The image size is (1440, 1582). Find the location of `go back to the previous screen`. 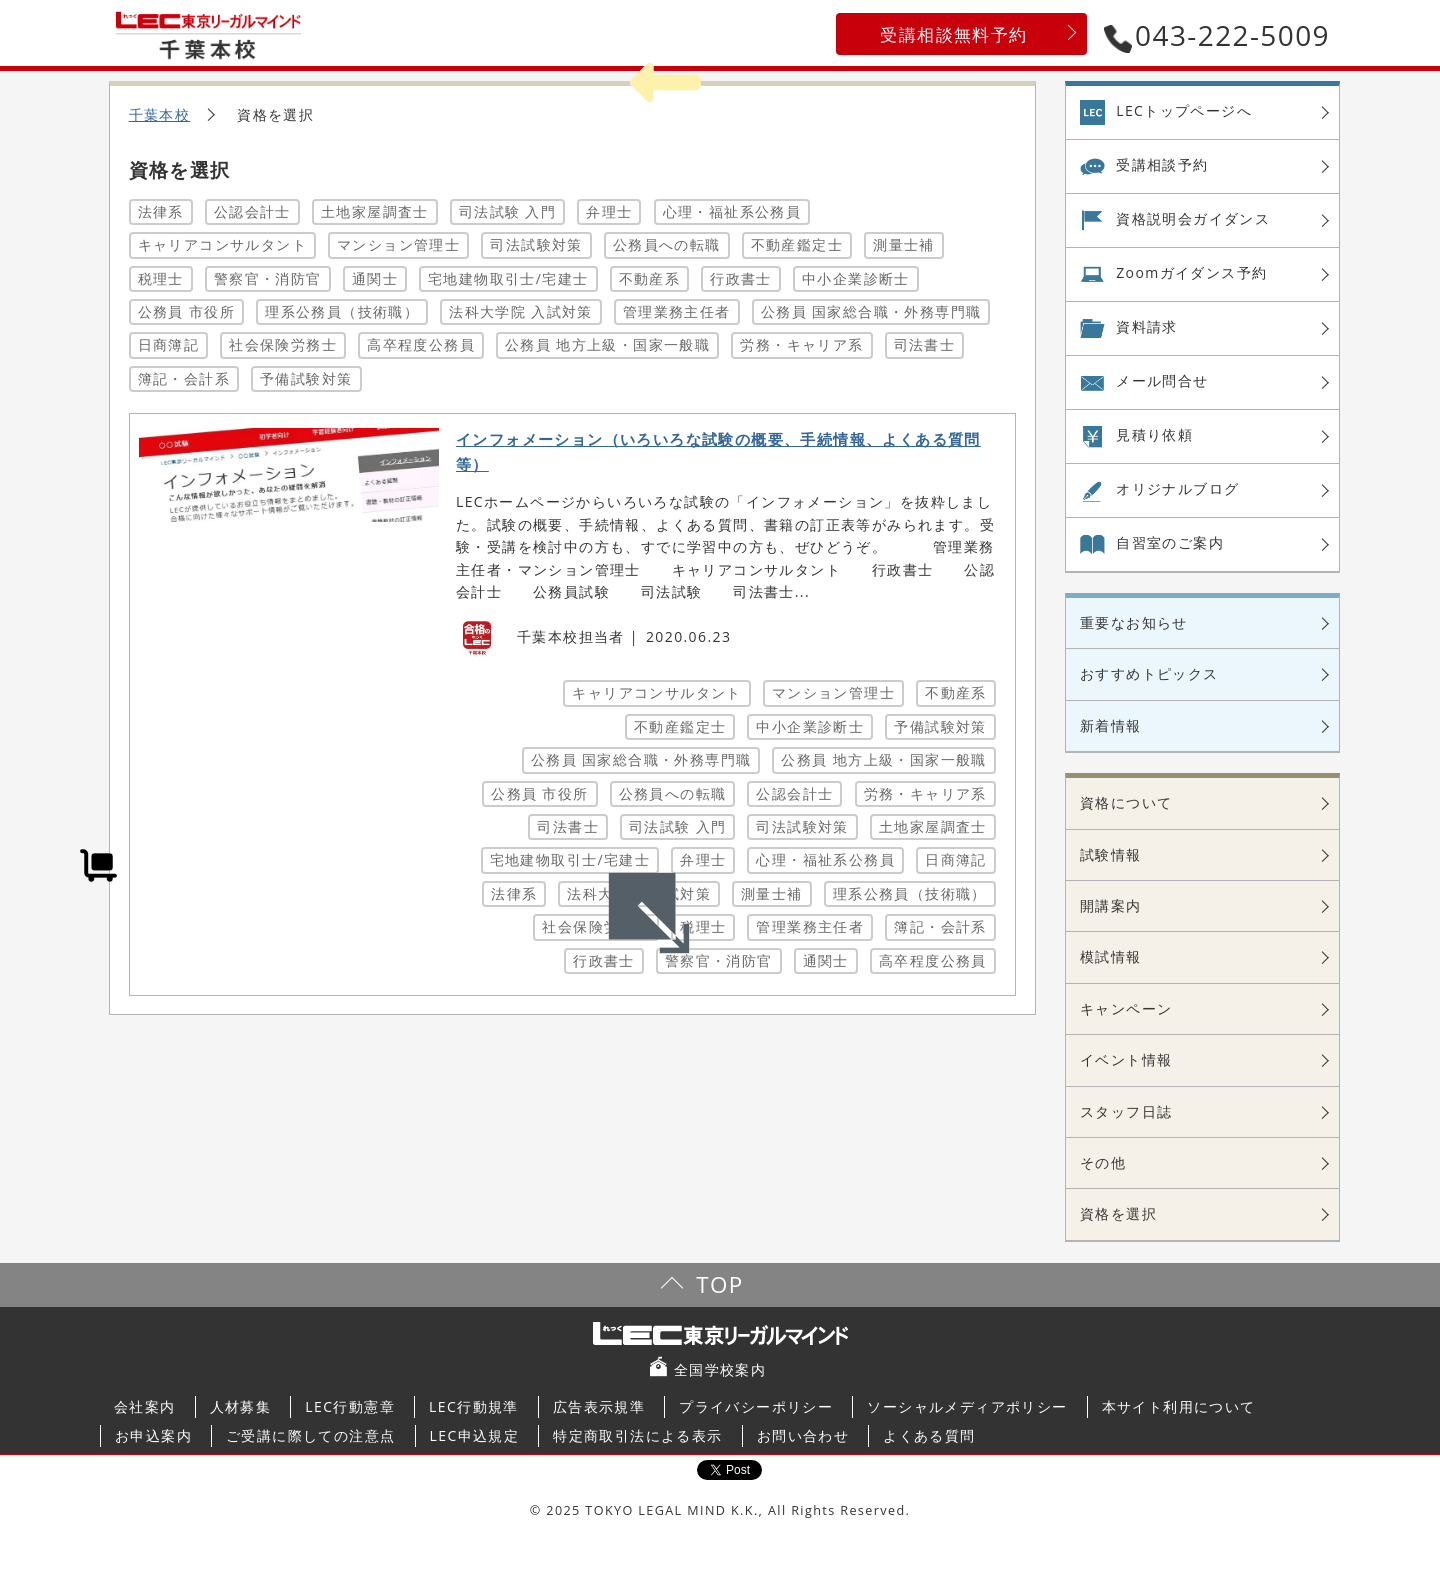

go back to the previous screen is located at coordinates (665, 82).